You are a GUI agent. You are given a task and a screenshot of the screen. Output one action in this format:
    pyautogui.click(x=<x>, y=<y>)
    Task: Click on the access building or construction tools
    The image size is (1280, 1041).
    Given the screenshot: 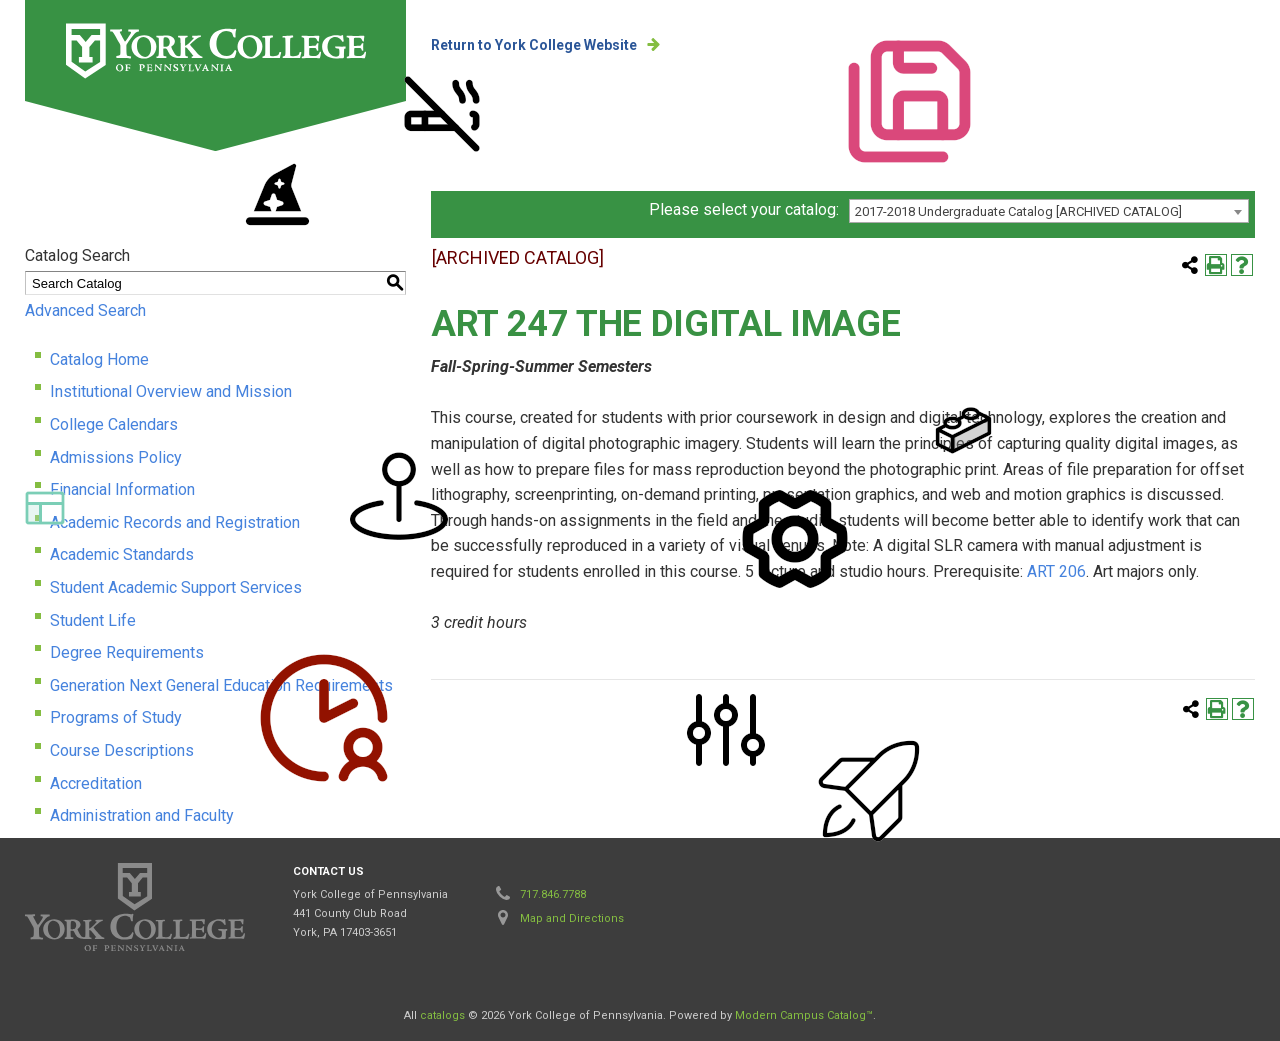 What is the action you would take?
    pyautogui.click(x=963, y=429)
    